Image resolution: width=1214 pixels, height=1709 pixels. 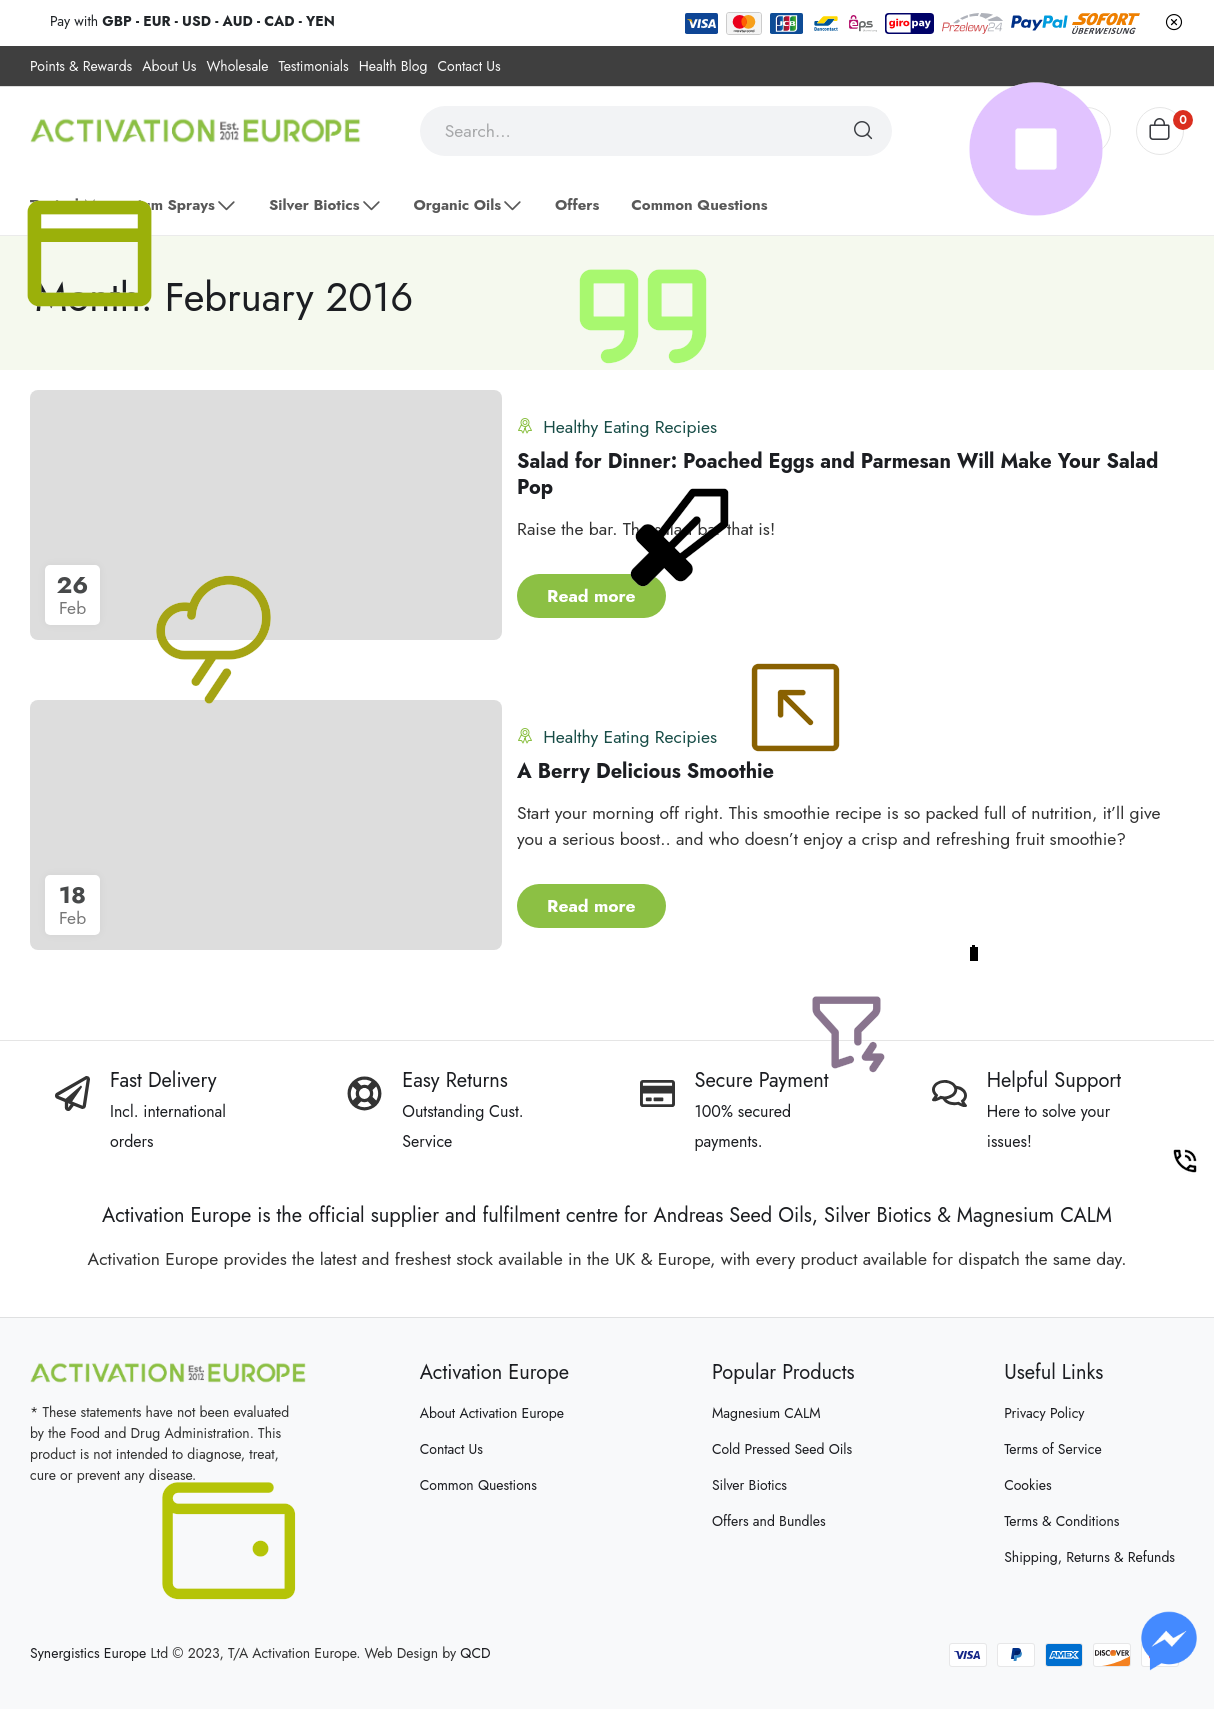 What do you see at coordinates (846, 1030) in the screenshot?
I see `apply quick or instant filtering` at bounding box center [846, 1030].